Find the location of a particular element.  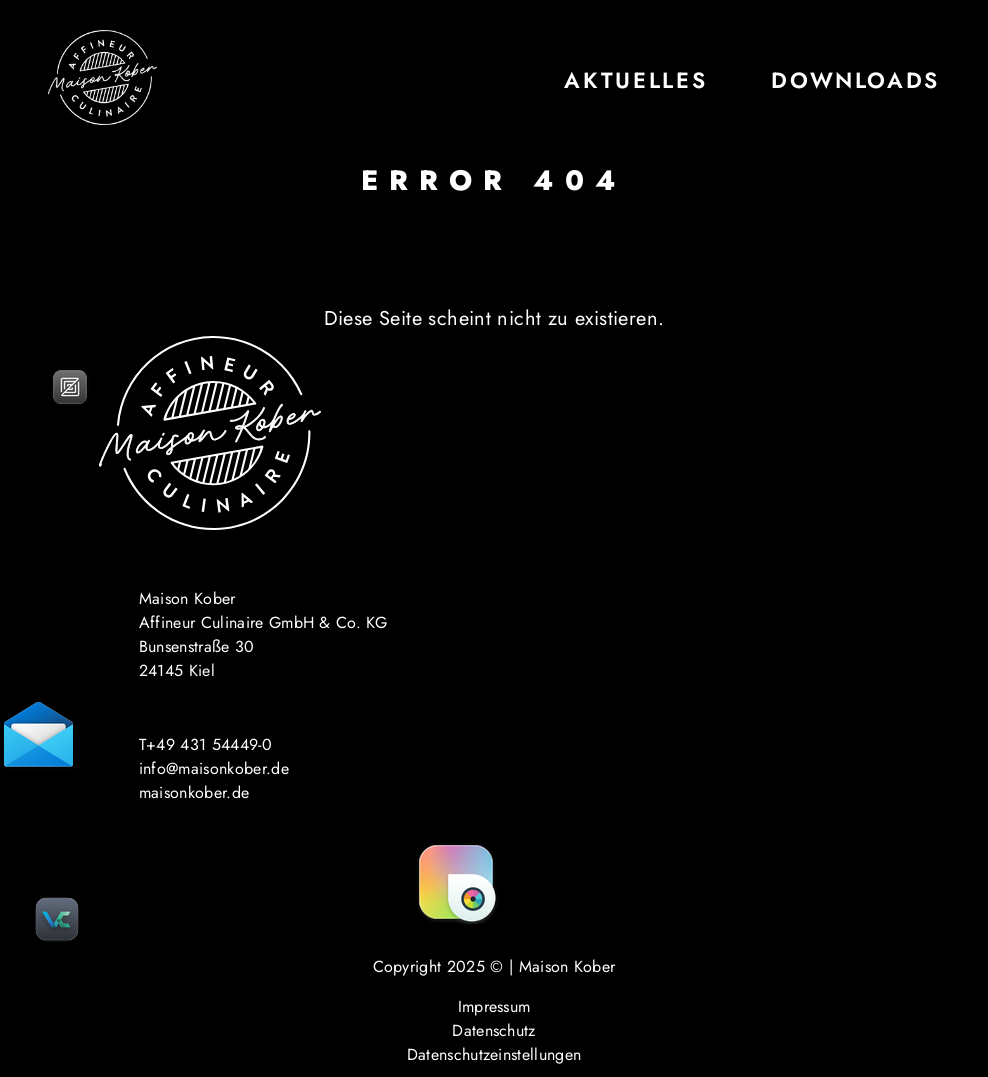

open zed code editor is located at coordinates (70, 387).